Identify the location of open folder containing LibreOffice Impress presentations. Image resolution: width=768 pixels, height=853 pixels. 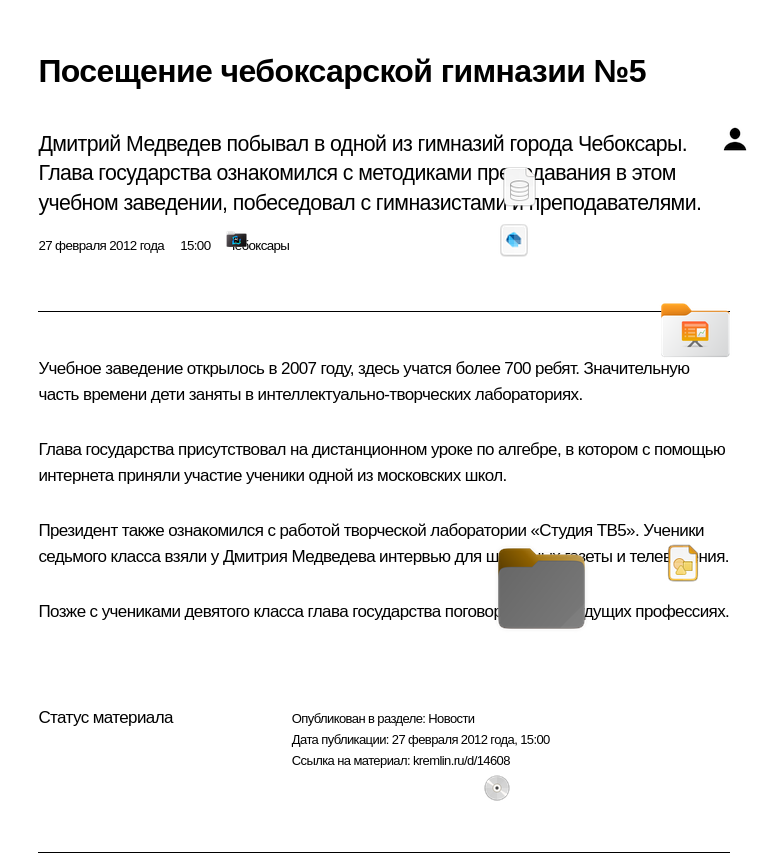
(695, 332).